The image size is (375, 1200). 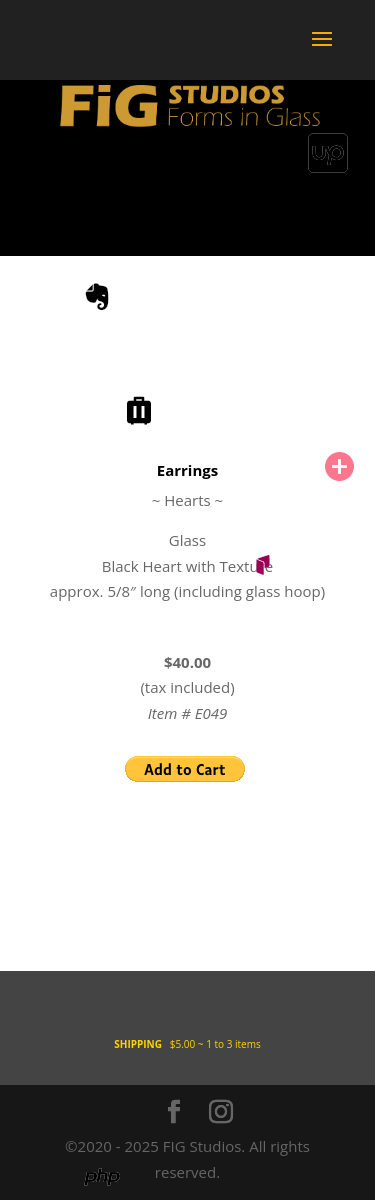 I want to click on file.io brand logo, so click(x=263, y=565).